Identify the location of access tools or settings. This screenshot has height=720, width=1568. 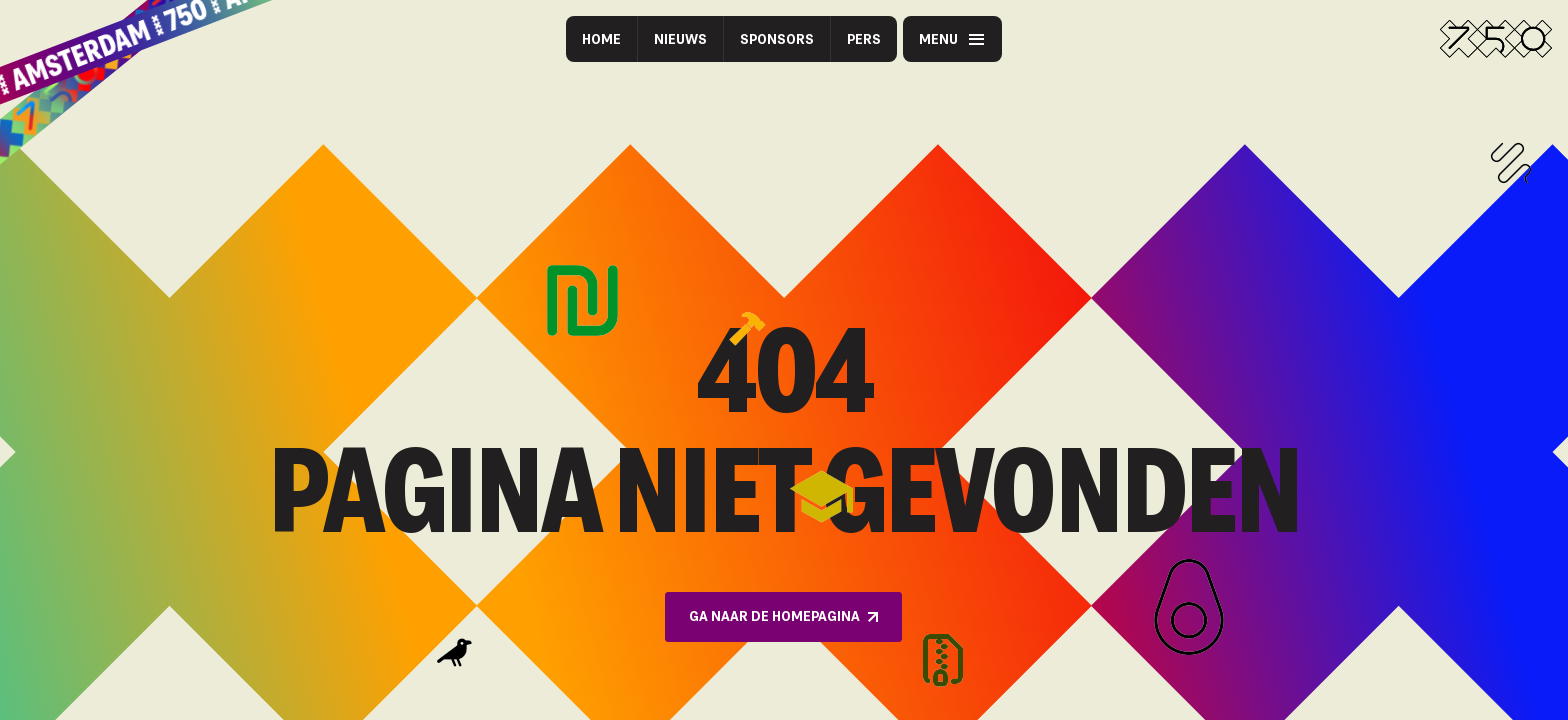
(747, 328).